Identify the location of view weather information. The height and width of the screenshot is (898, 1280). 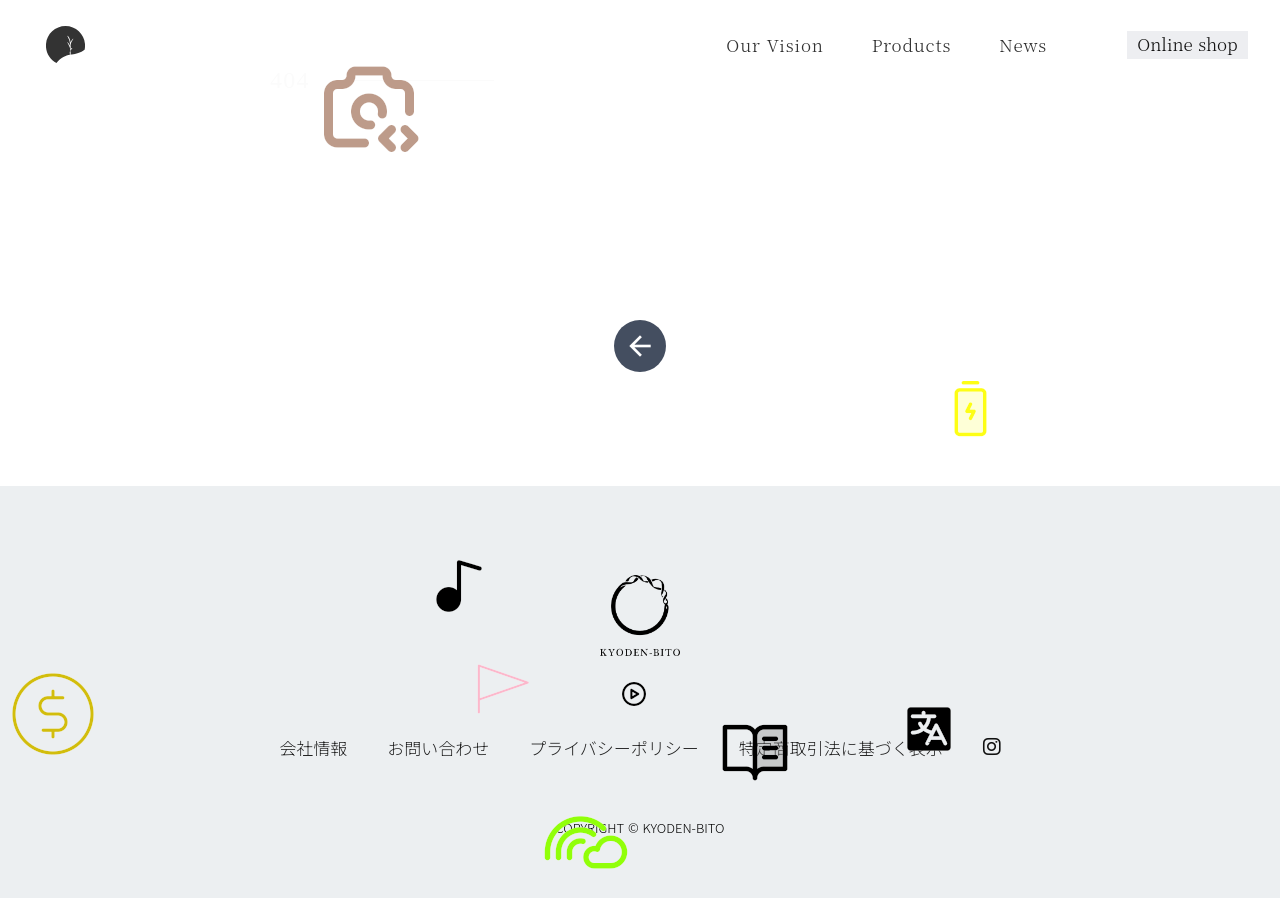
(586, 841).